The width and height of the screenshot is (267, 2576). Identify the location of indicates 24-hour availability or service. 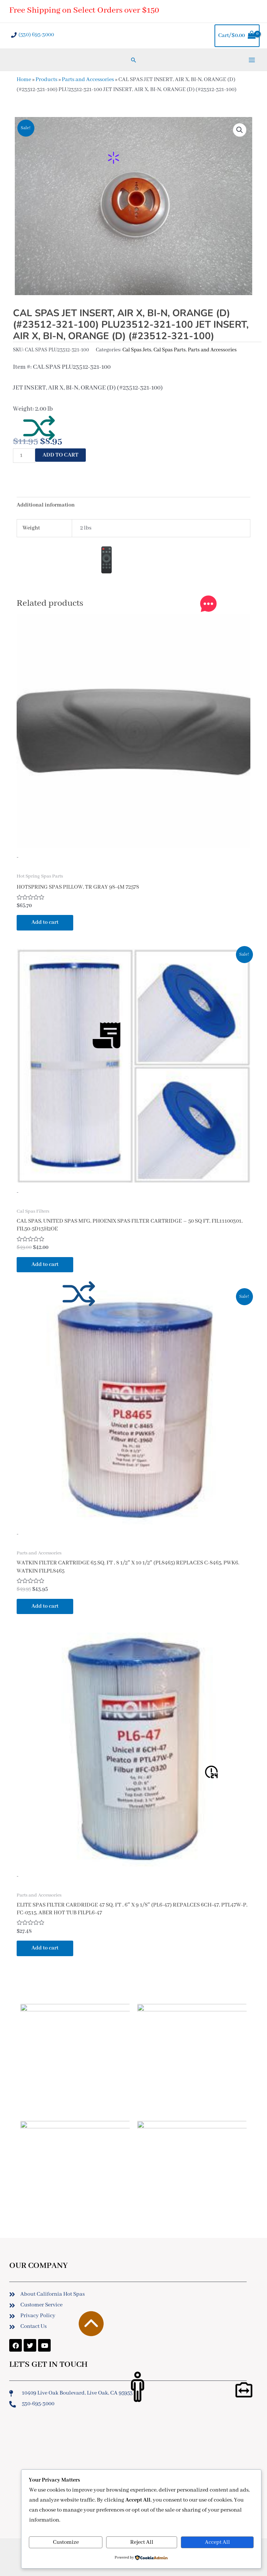
(211, 1772).